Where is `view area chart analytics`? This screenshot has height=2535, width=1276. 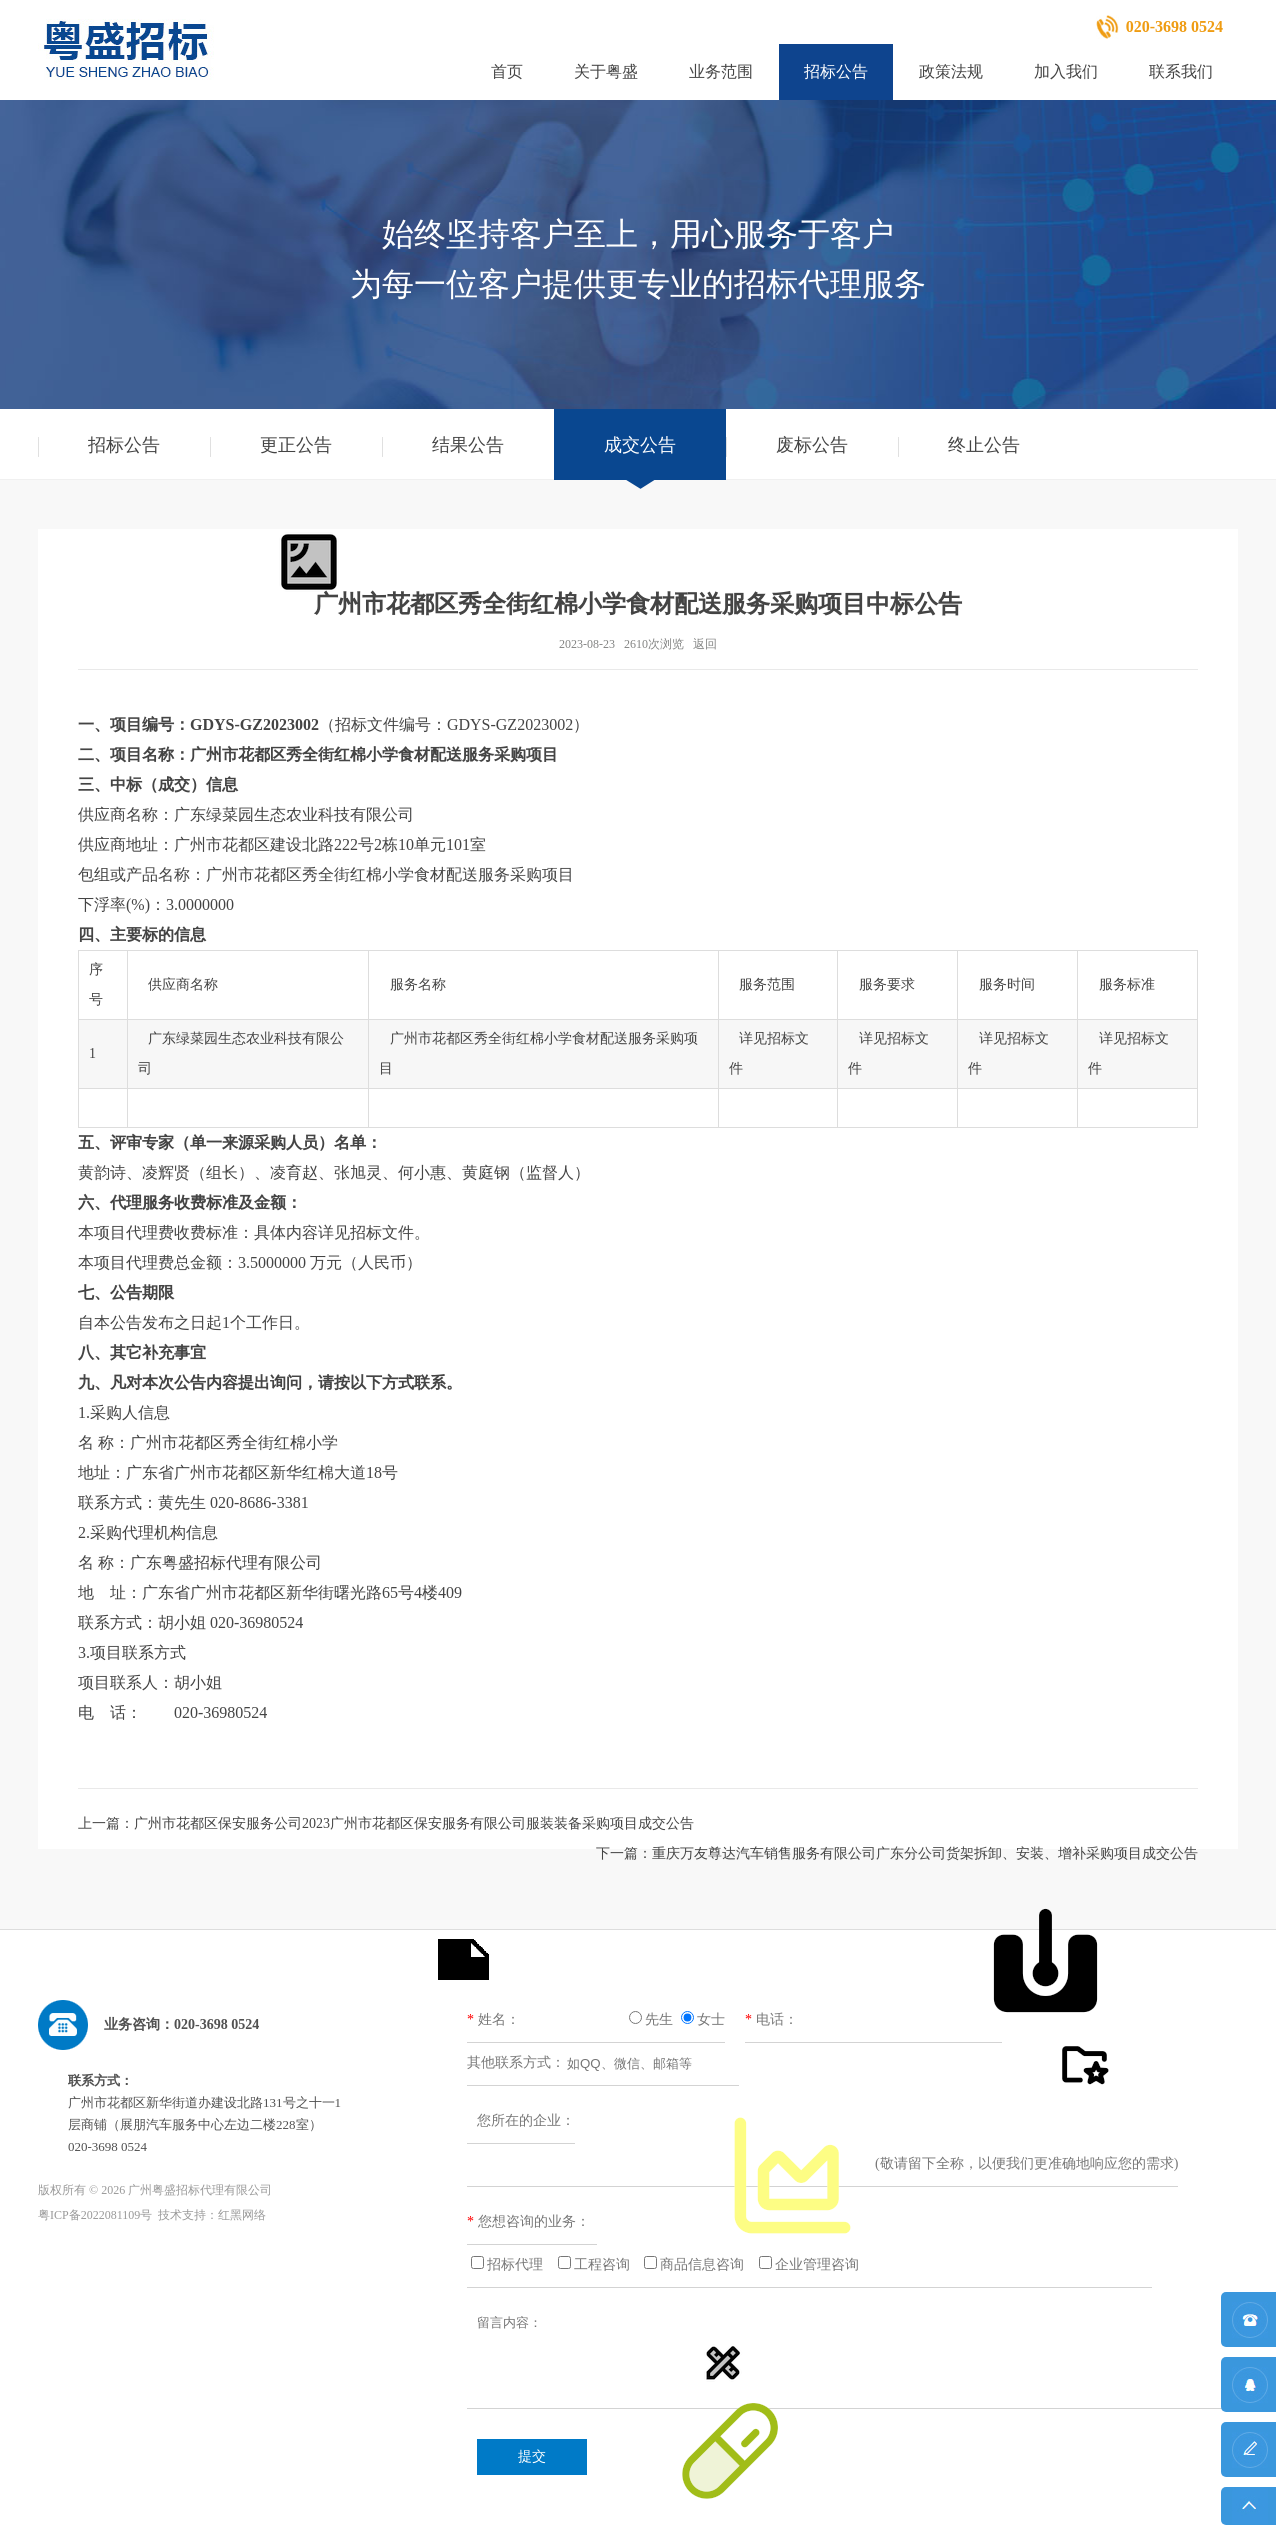 view area chart analytics is located at coordinates (792, 2175).